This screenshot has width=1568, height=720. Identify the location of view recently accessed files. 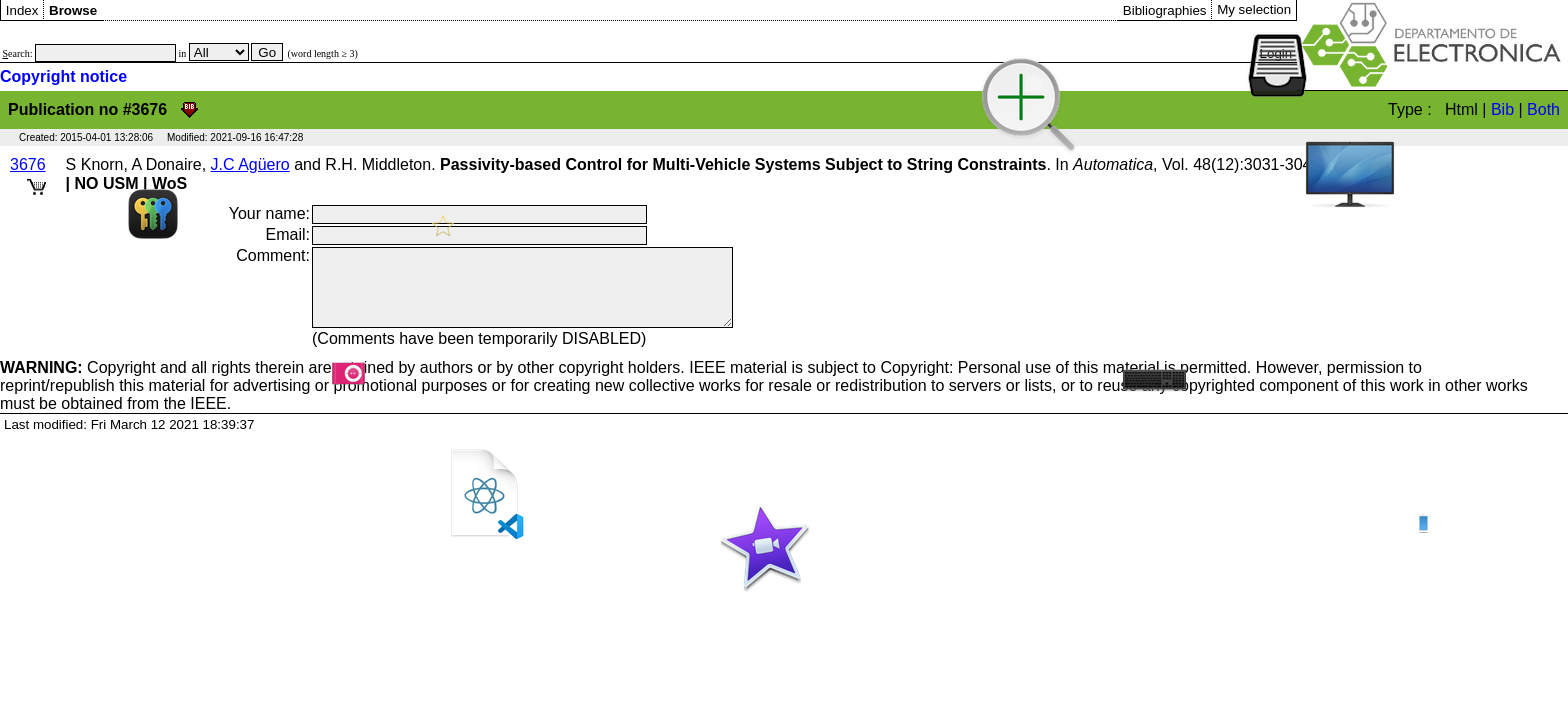
(1277, 65).